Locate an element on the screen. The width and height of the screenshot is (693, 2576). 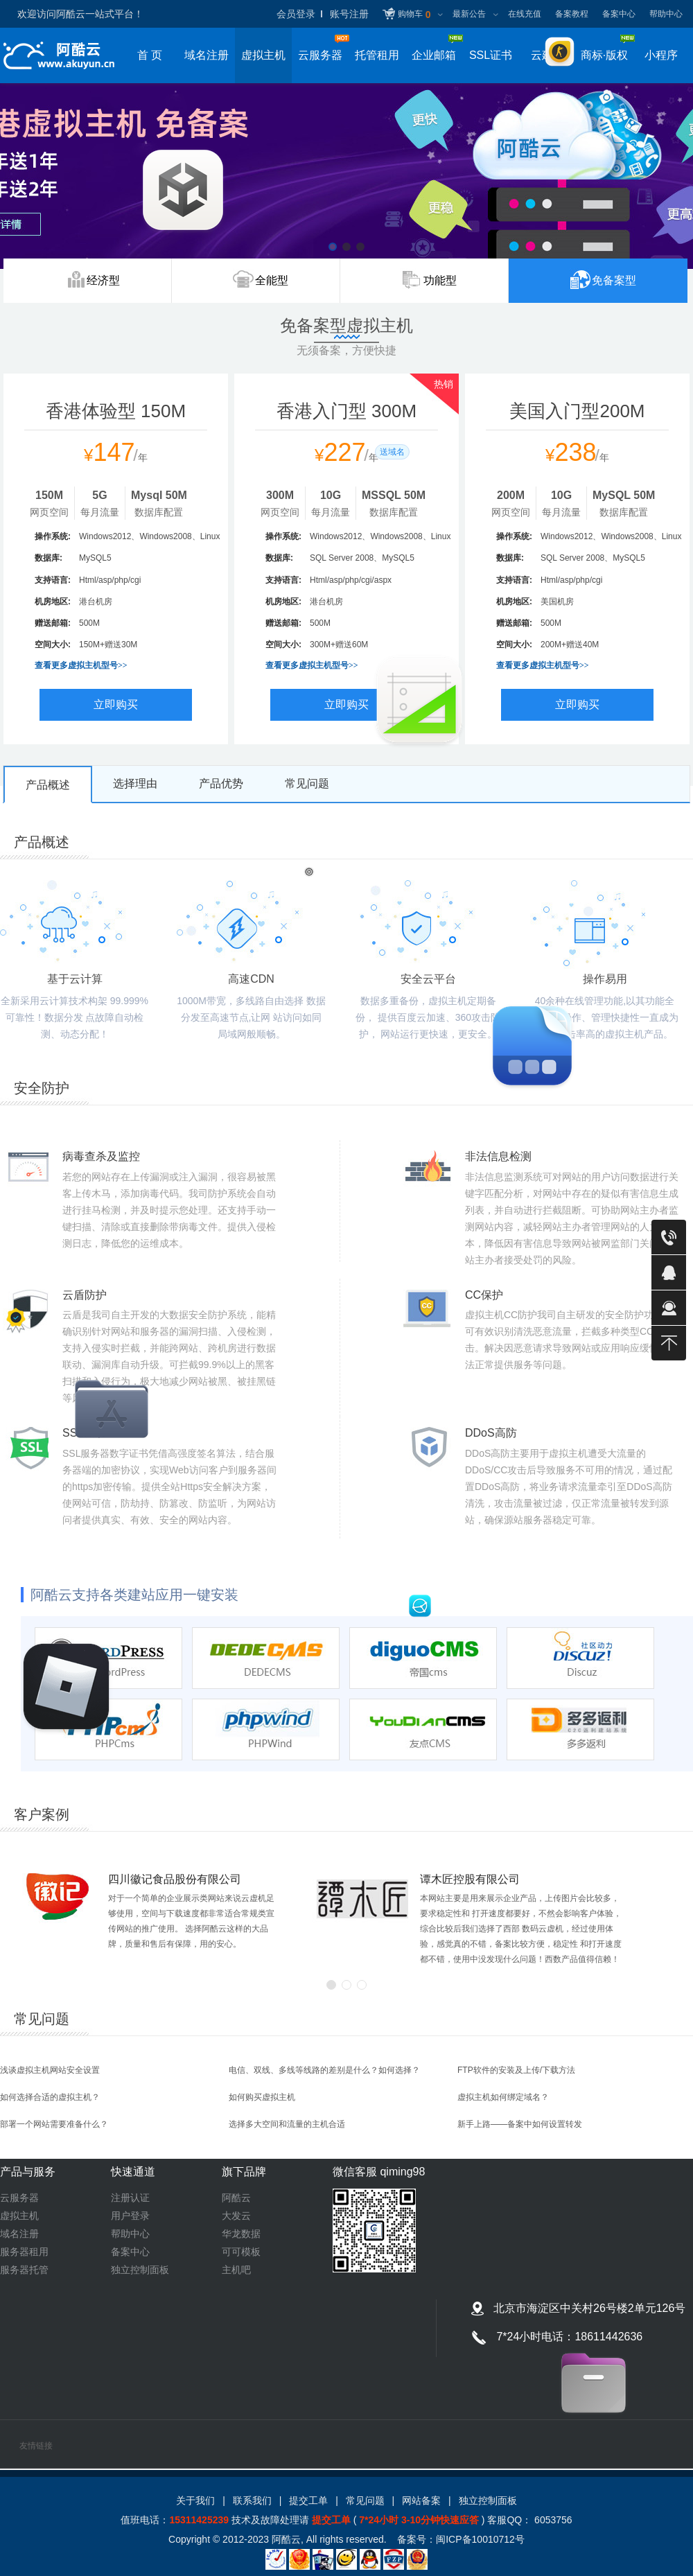
open system settings is located at coordinates (309, 872).